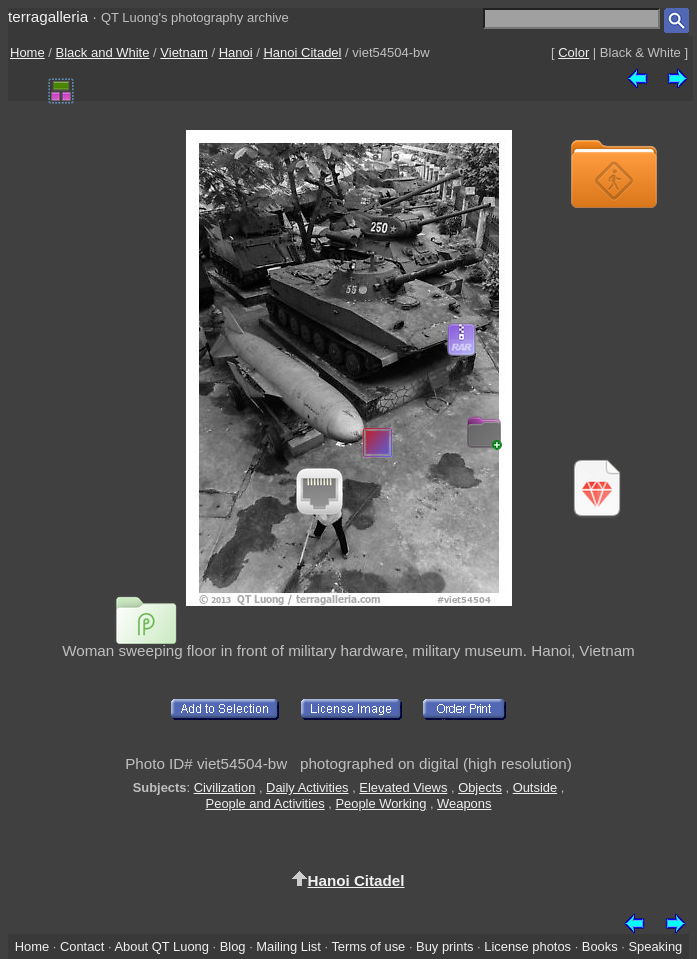 Image resolution: width=697 pixels, height=959 pixels. What do you see at coordinates (146, 622) in the screenshot?
I see `open android pie system files folder` at bounding box center [146, 622].